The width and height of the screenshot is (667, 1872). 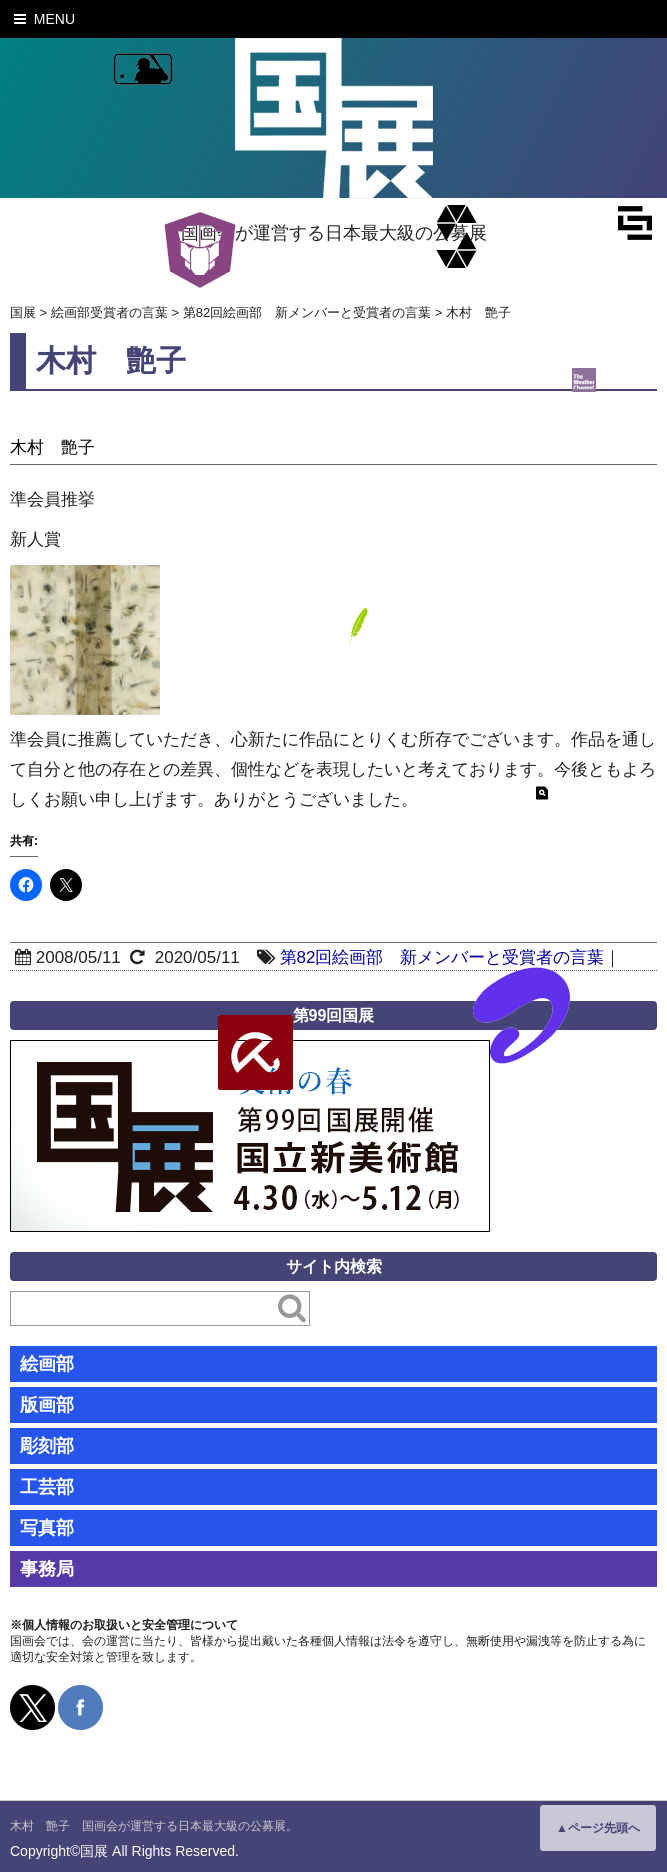 I want to click on skaffold application or service, so click(x=635, y=223).